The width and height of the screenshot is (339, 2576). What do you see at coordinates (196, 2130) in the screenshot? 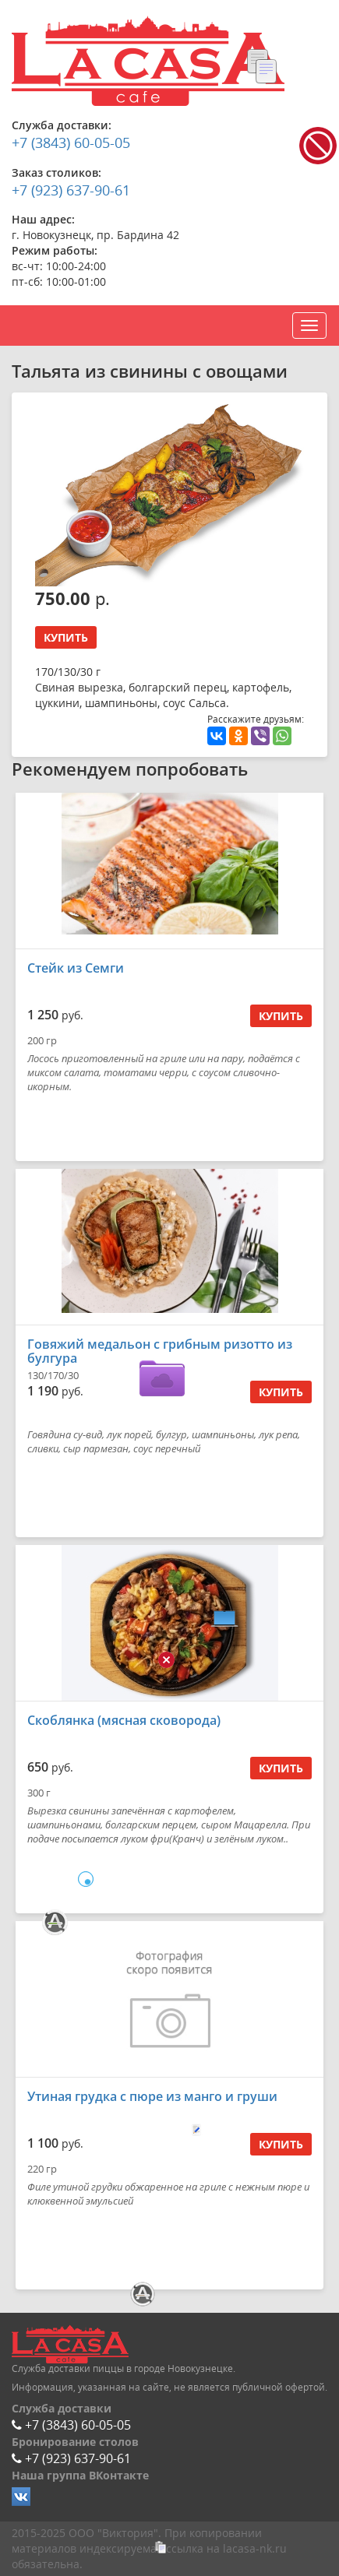
I see `open the software learning or tutorial app` at bounding box center [196, 2130].